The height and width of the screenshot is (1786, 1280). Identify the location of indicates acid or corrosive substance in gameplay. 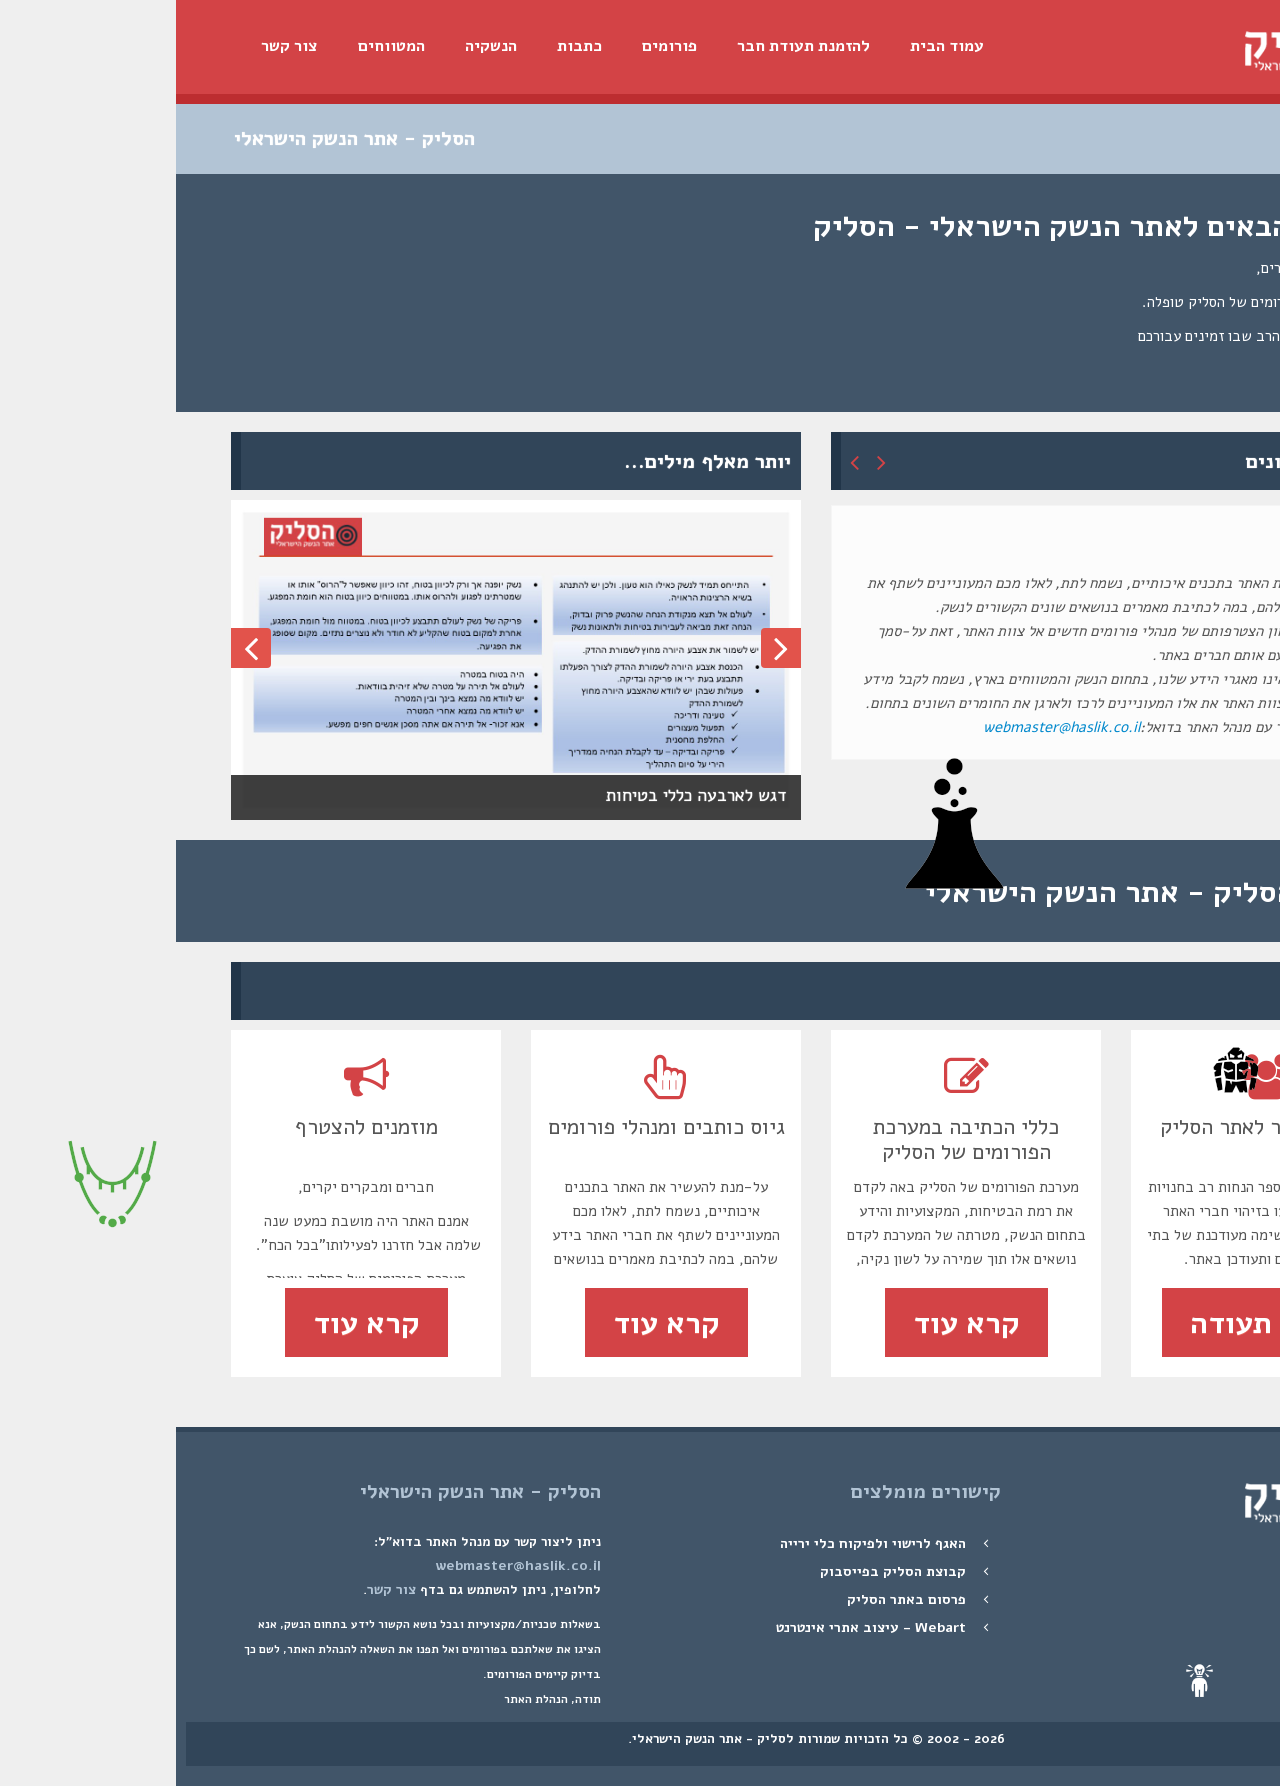
(954, 823).